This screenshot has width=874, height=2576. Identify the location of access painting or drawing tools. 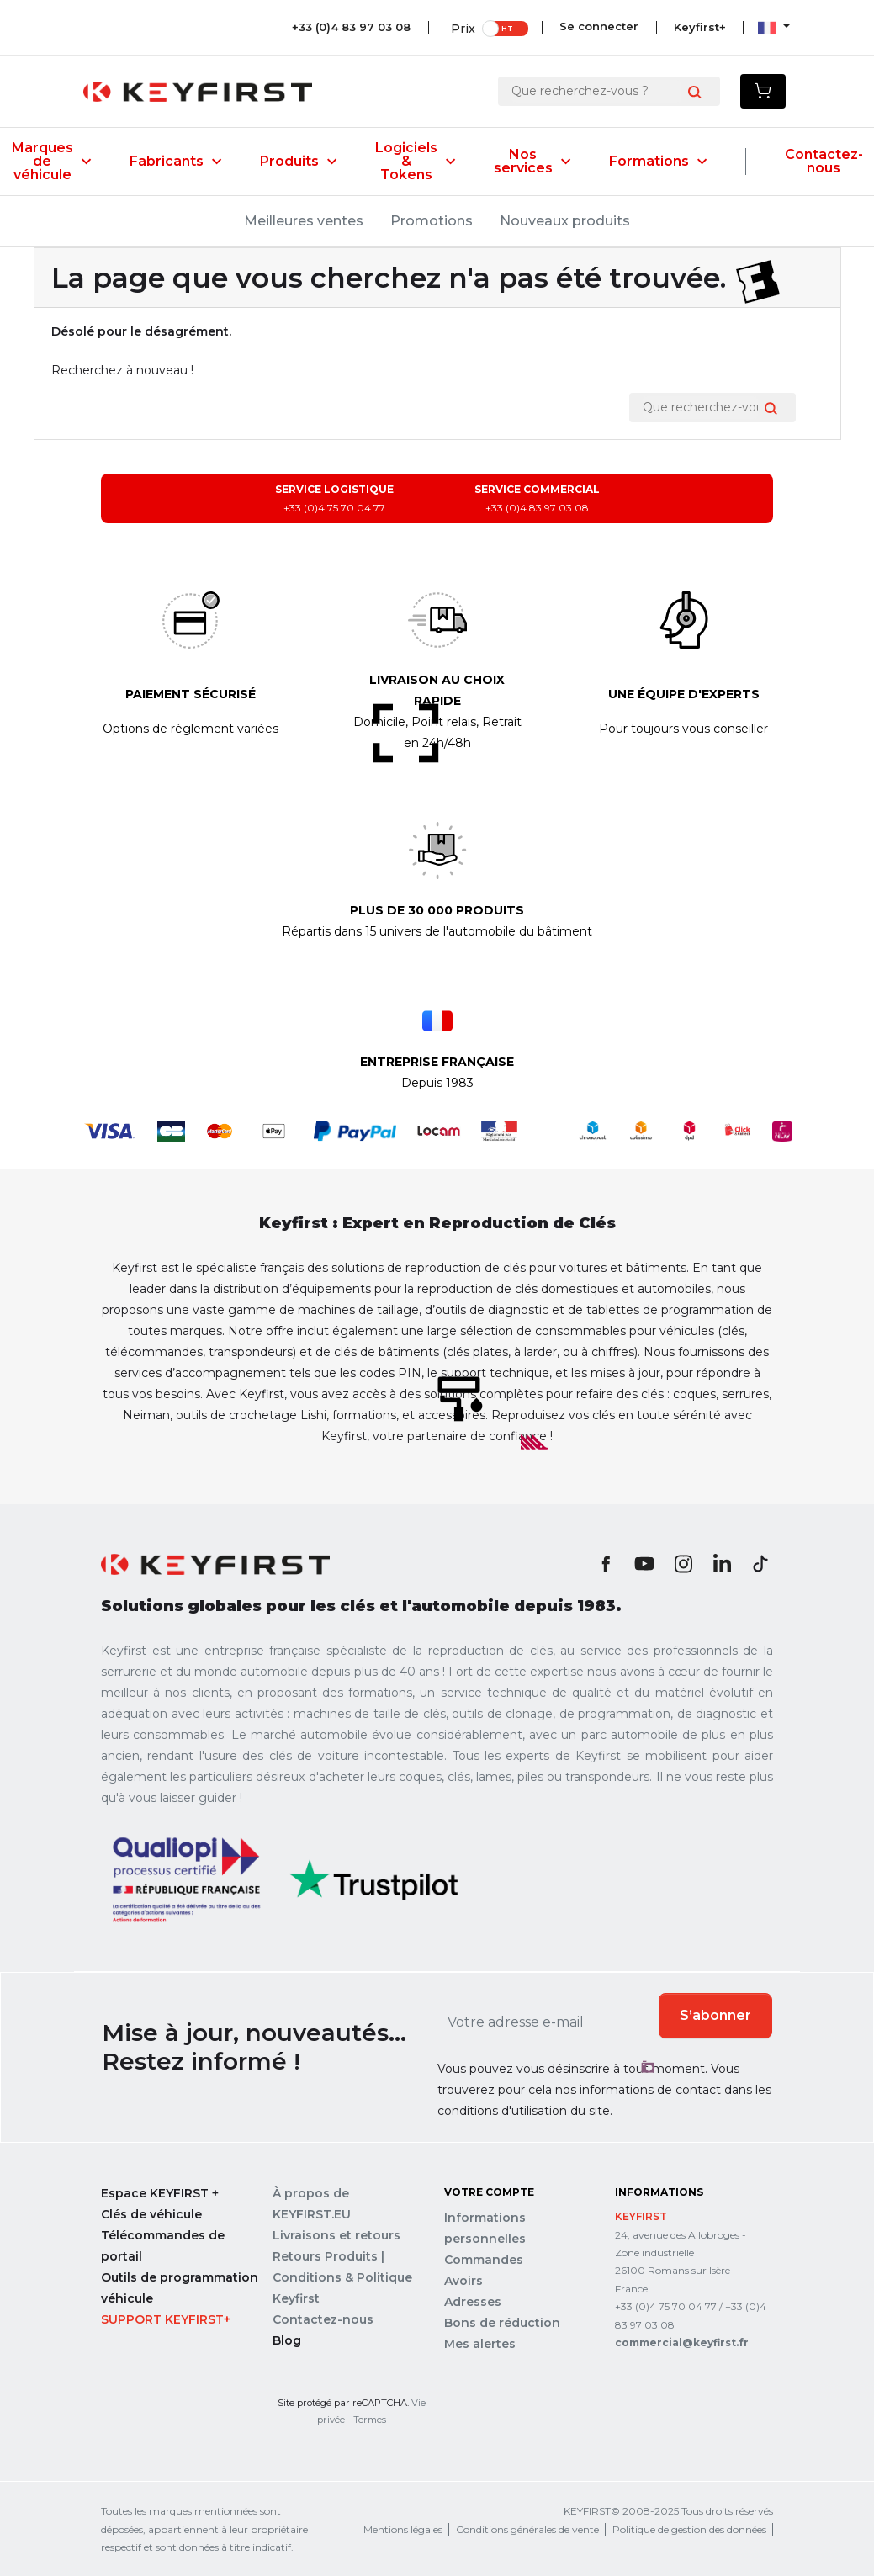
(458, 1397).